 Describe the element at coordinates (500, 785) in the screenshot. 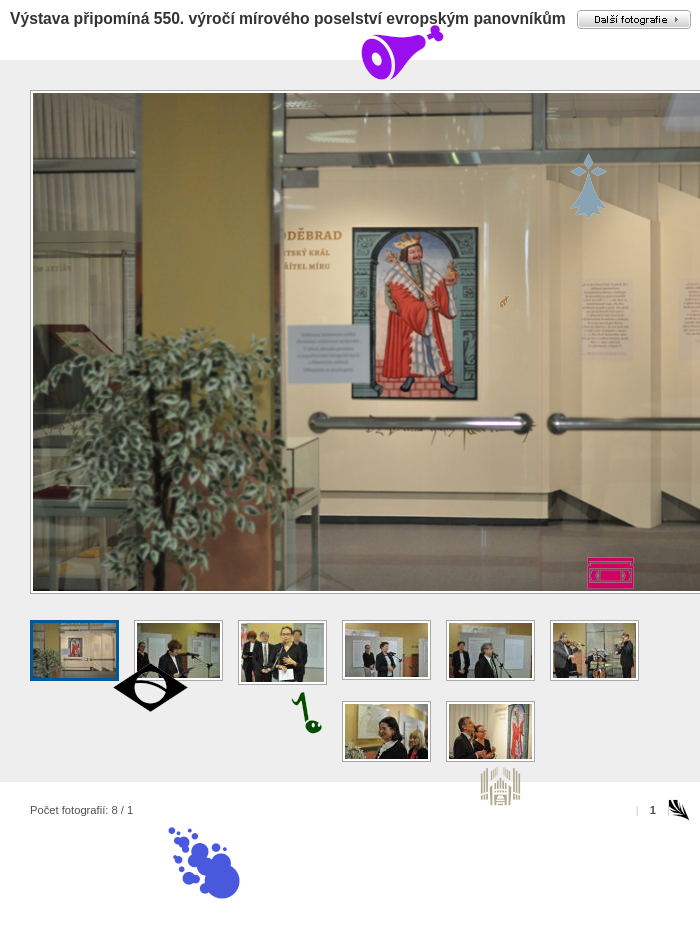

I see `access organ or church music settings` at that location.